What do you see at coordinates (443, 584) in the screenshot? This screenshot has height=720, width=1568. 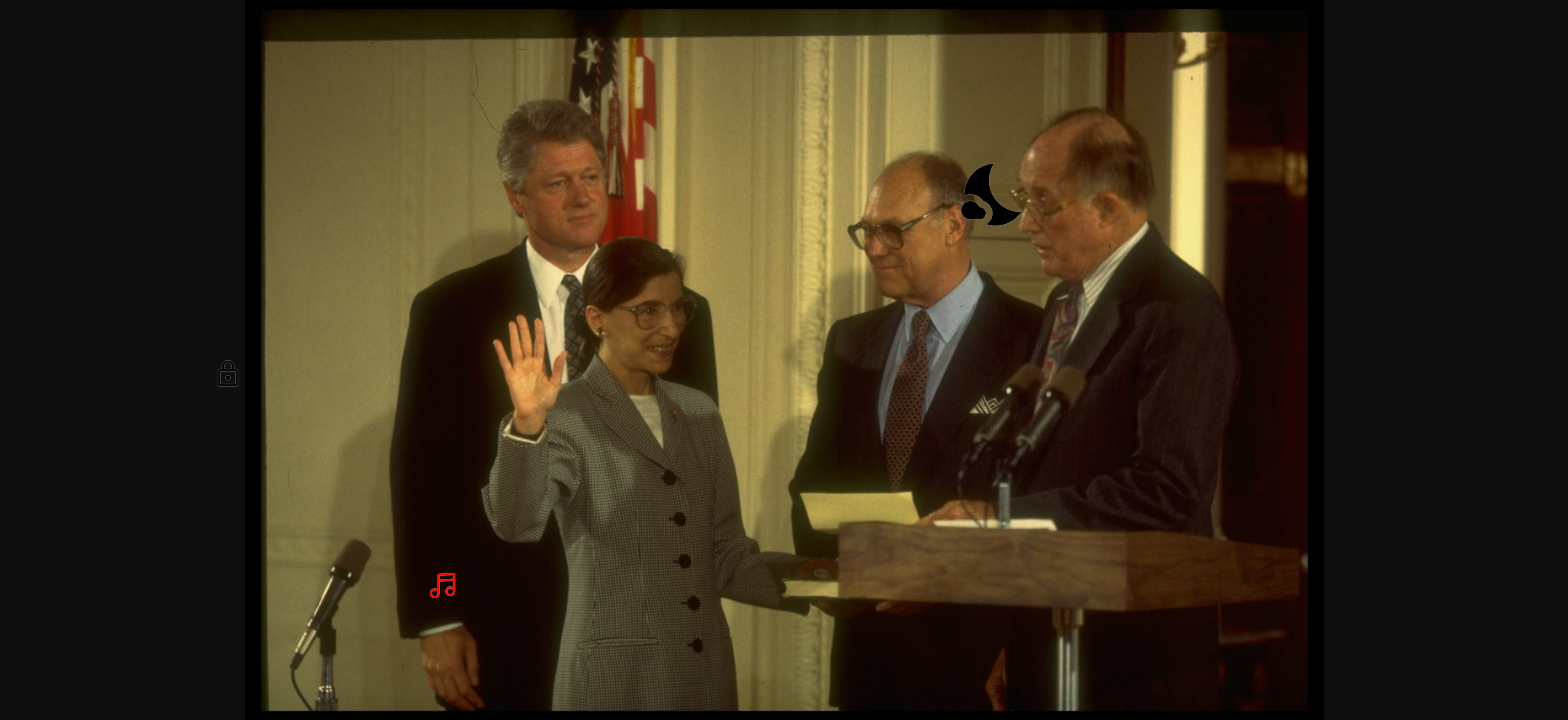 I see `access music files or audio content` at bounding box center [443, 584].